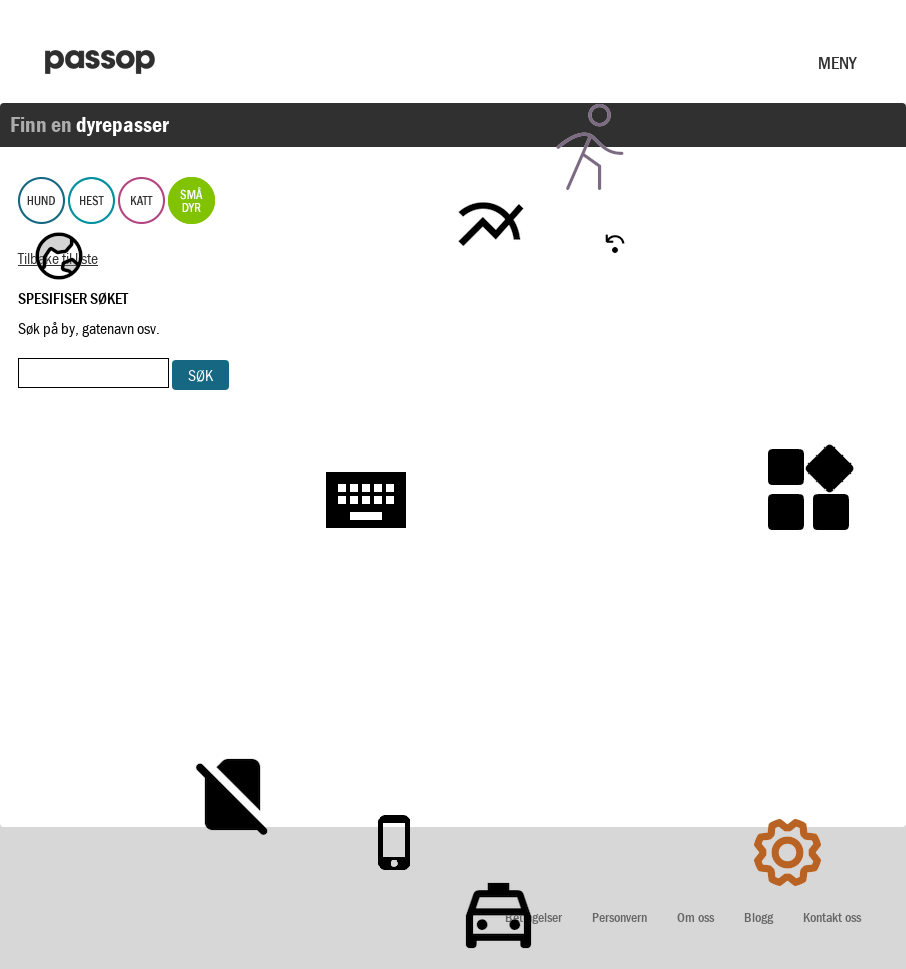 Image resolution: width=906 pixels, height=969 pixels. Describe the element at coordinates (59, 256) in the screenshot. I see `switch to international or global settings` at that location.